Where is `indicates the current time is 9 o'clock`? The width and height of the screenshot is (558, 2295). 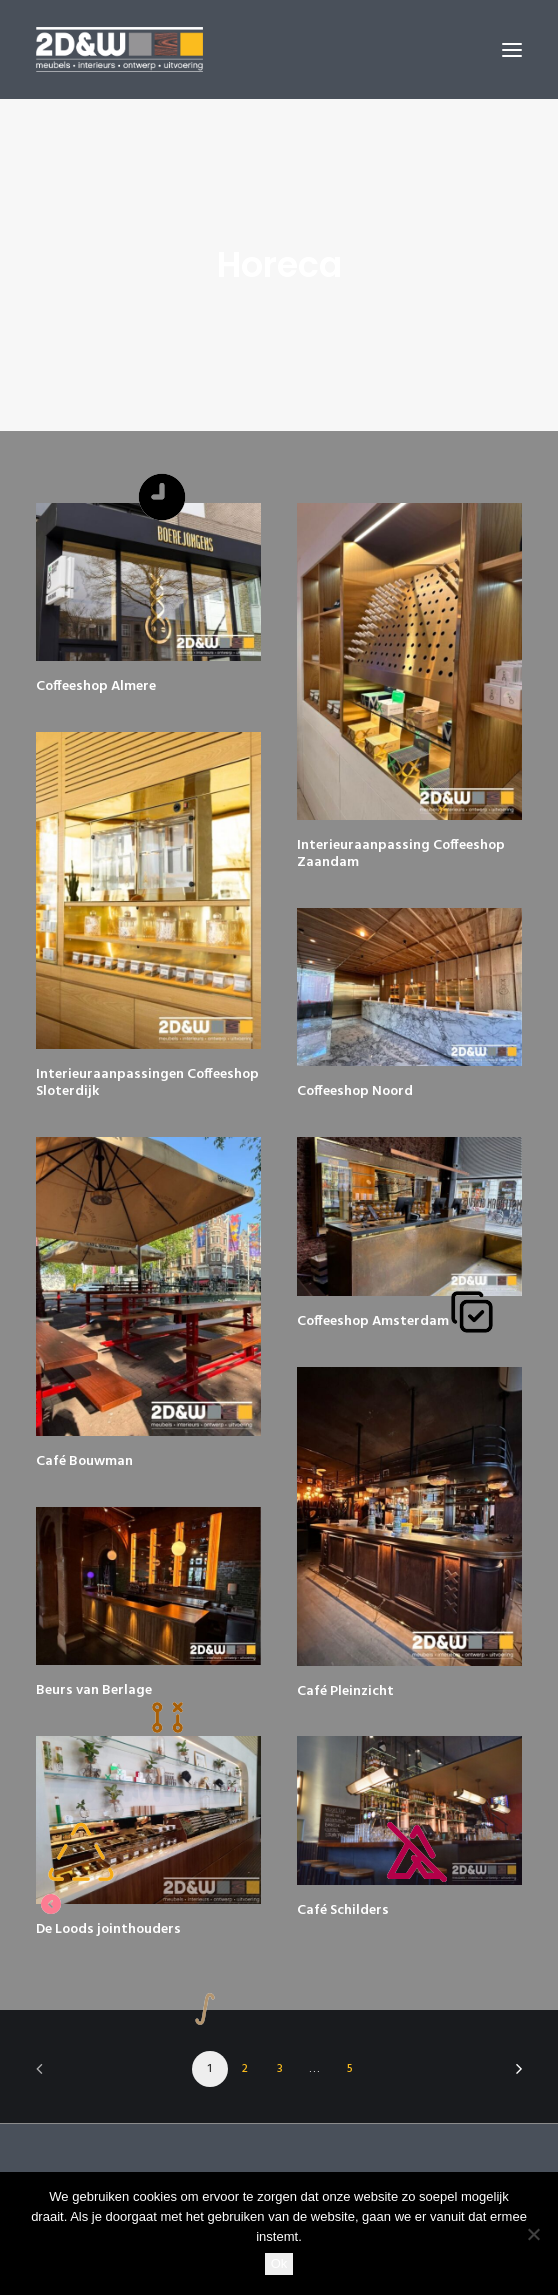
indicates the current time is 9 o'clock is located at coordinates (162, 497).